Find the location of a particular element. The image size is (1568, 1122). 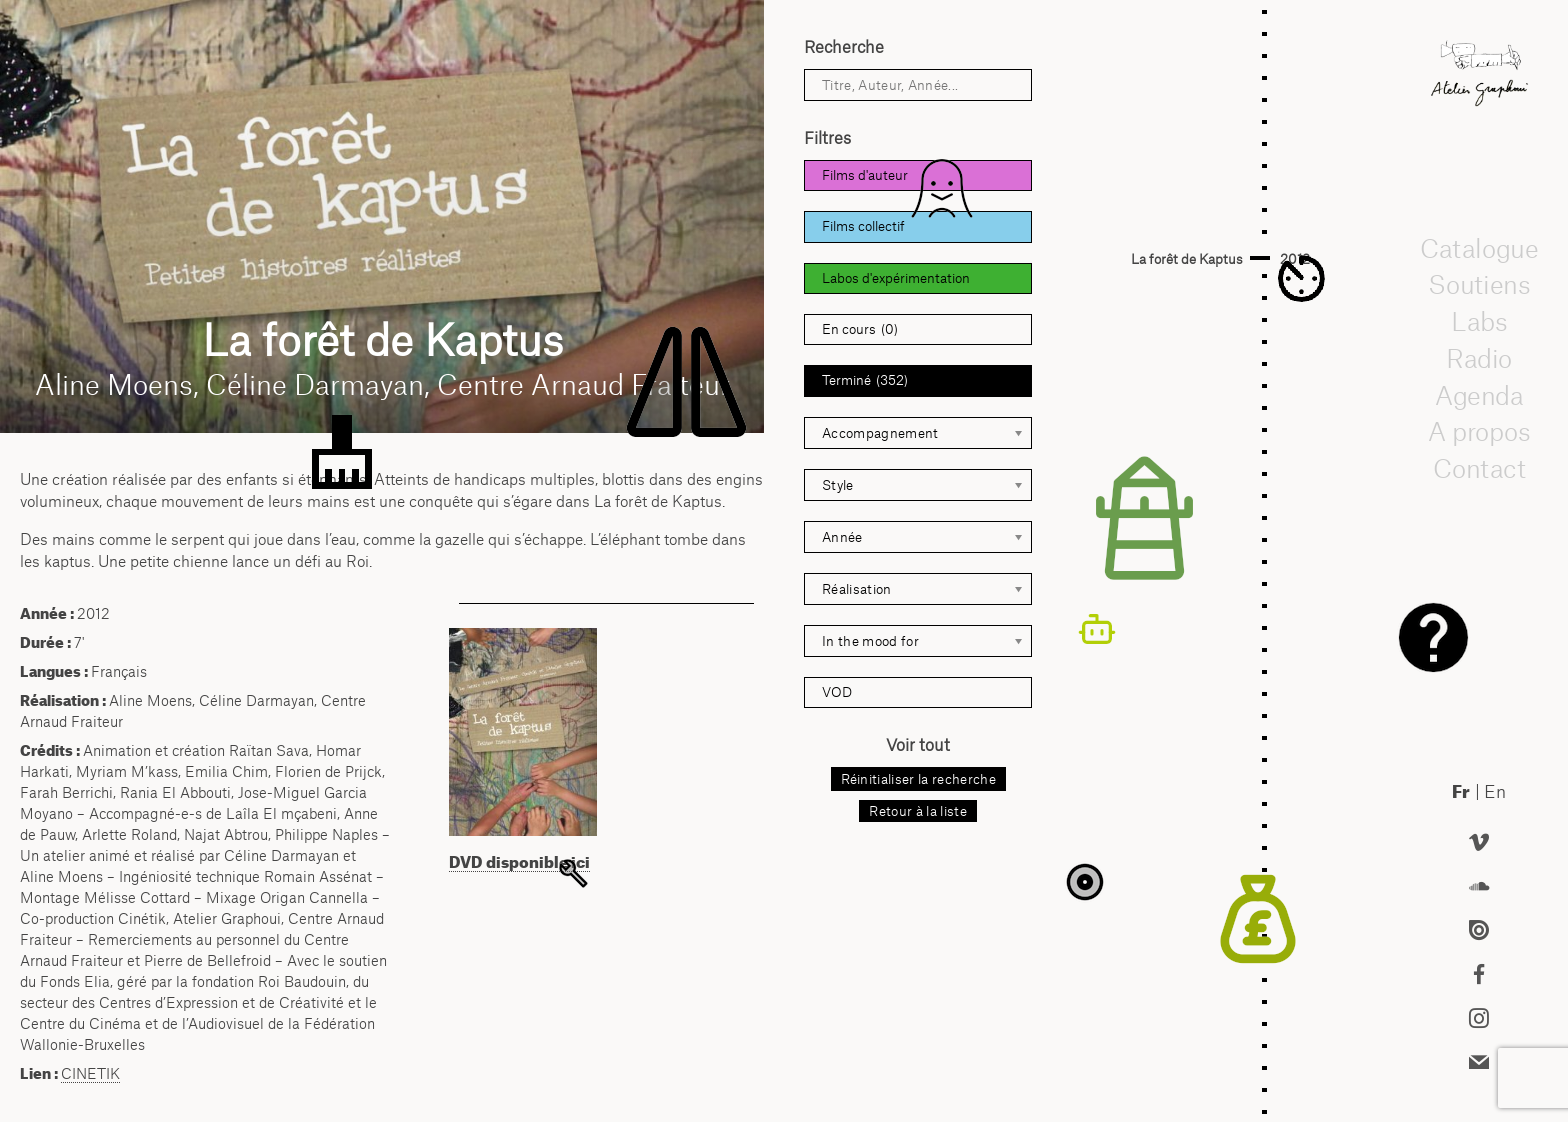

set or view a countdown timer is located at coordinates (1301, 278).